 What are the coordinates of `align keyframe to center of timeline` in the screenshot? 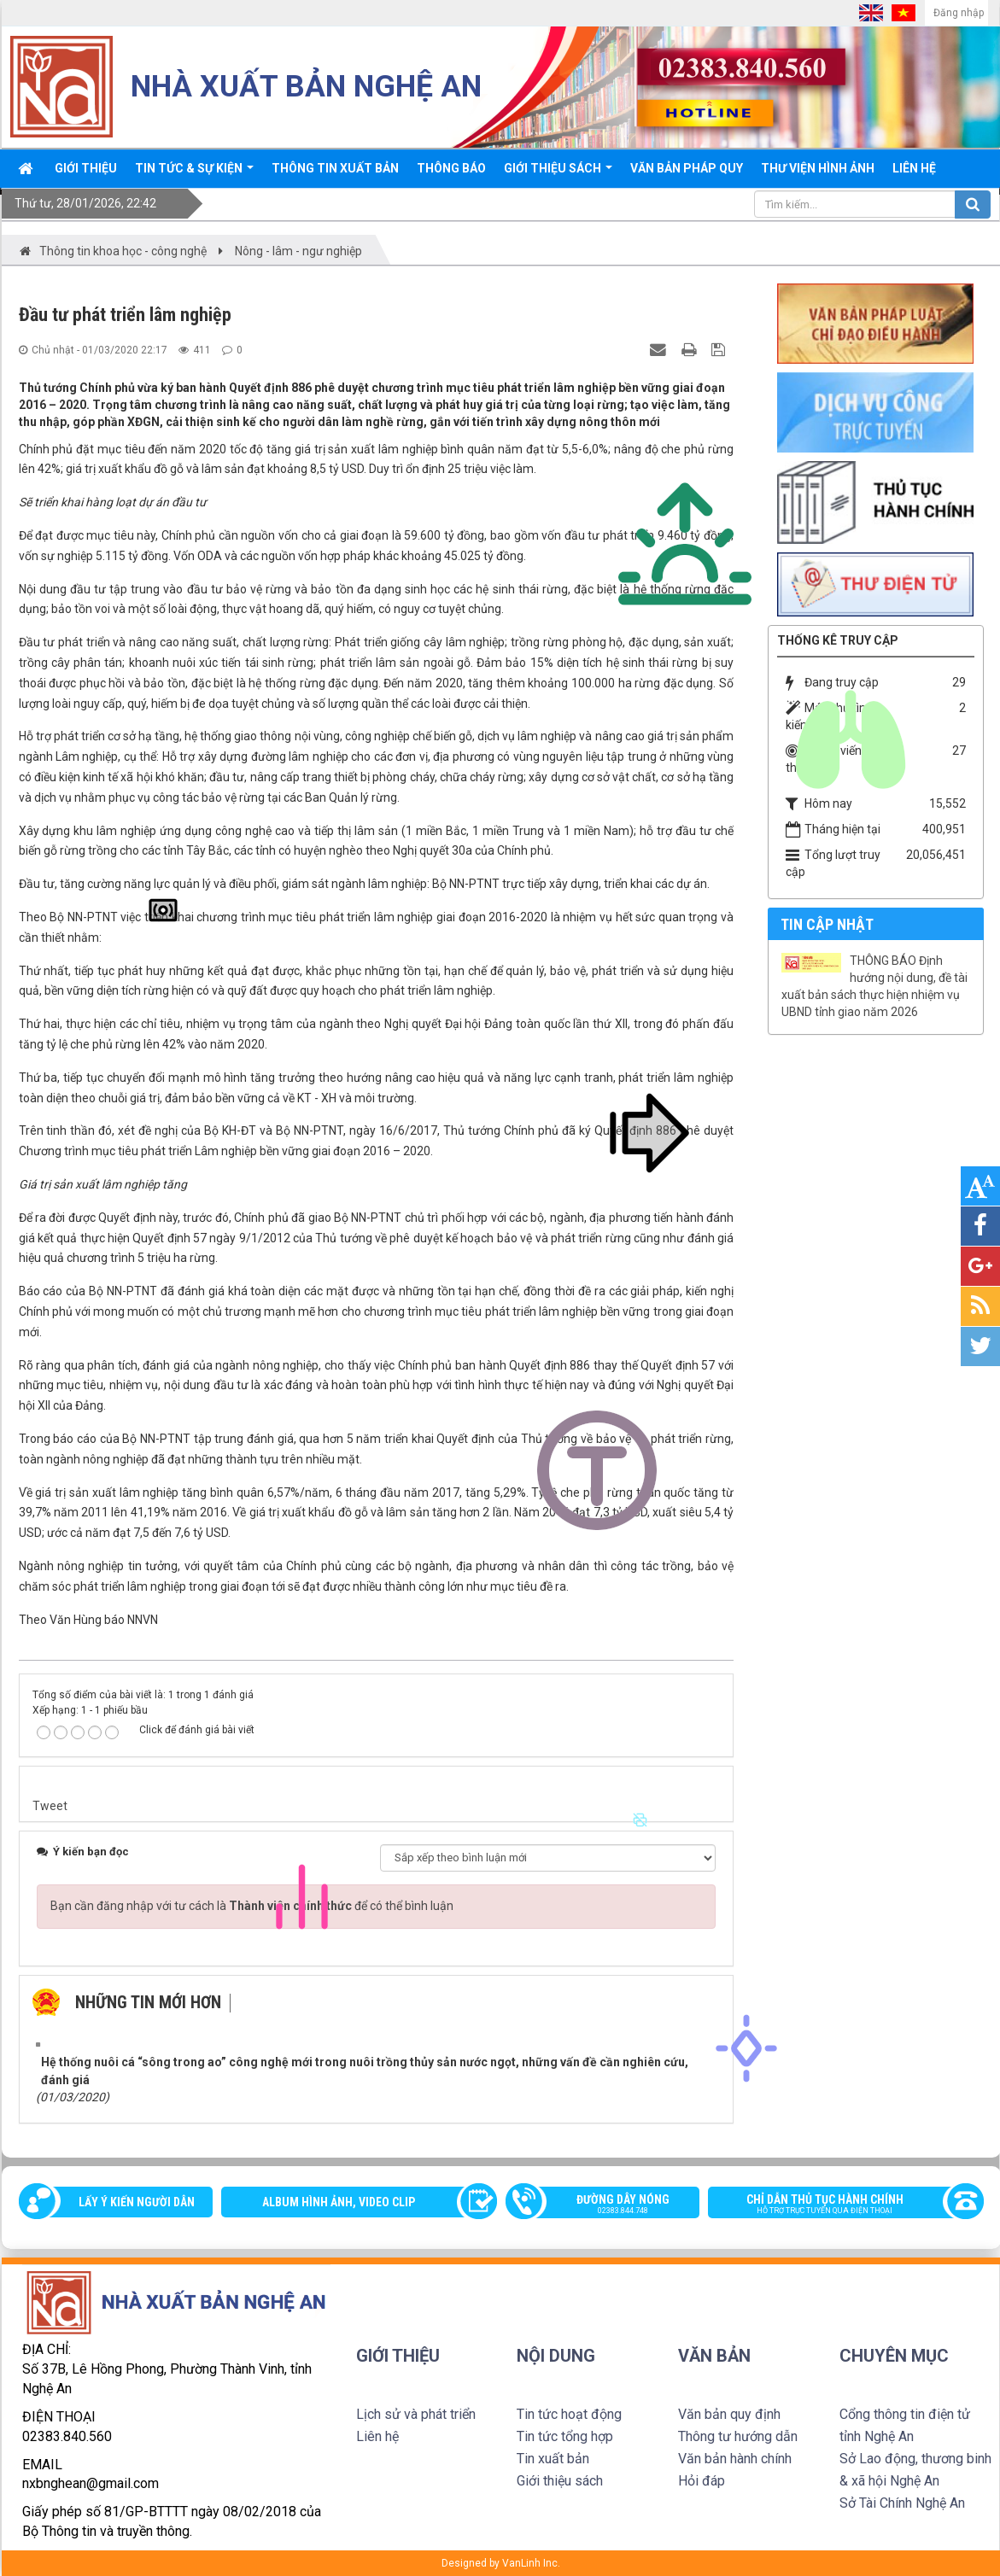 It's located at (746, 2048).